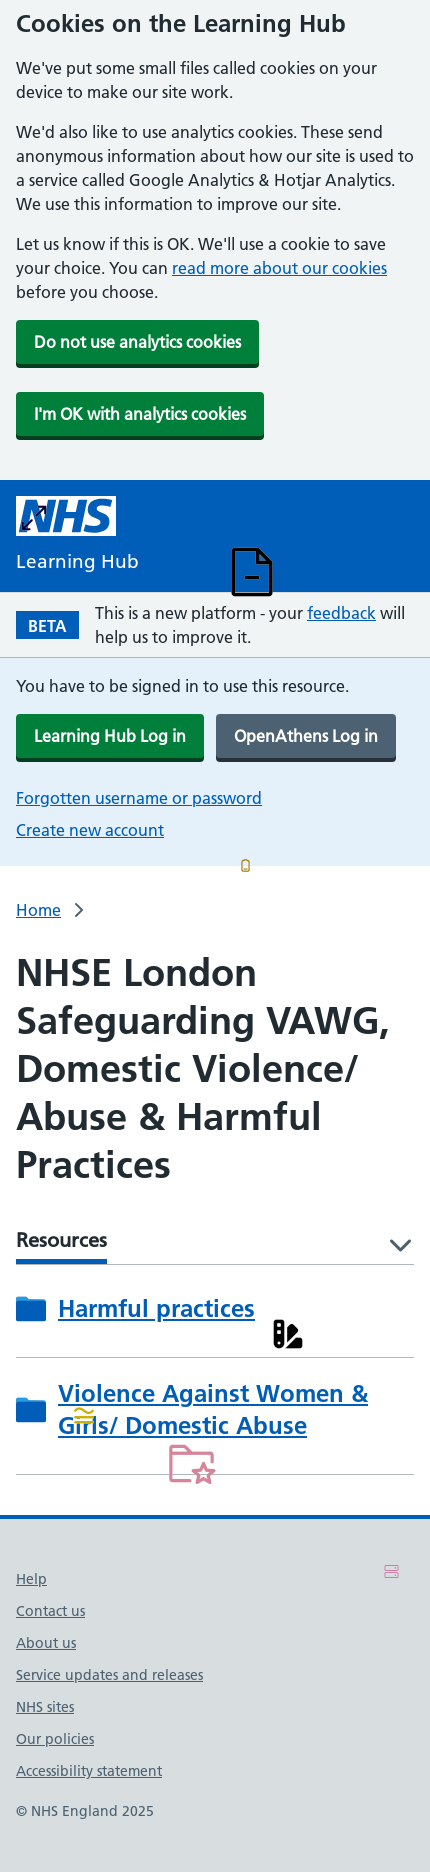 This screenshot has width=430, height=1872. Describe the element at coordinates (252, 572) in the screenshot. I see `remove a file from selection` at that location.